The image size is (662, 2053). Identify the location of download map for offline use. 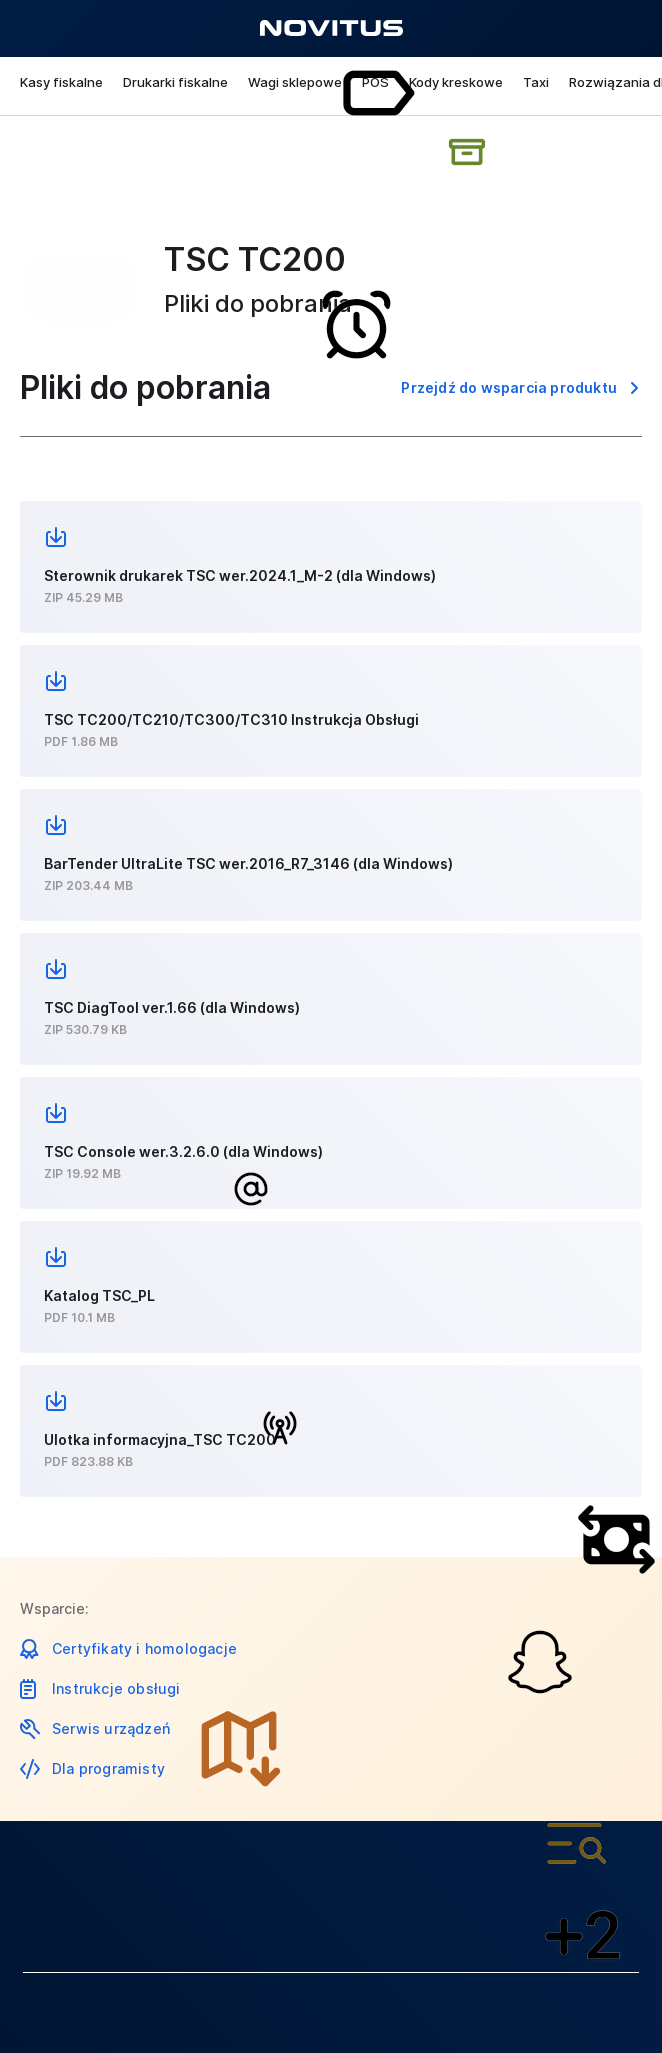
(239, 1745).